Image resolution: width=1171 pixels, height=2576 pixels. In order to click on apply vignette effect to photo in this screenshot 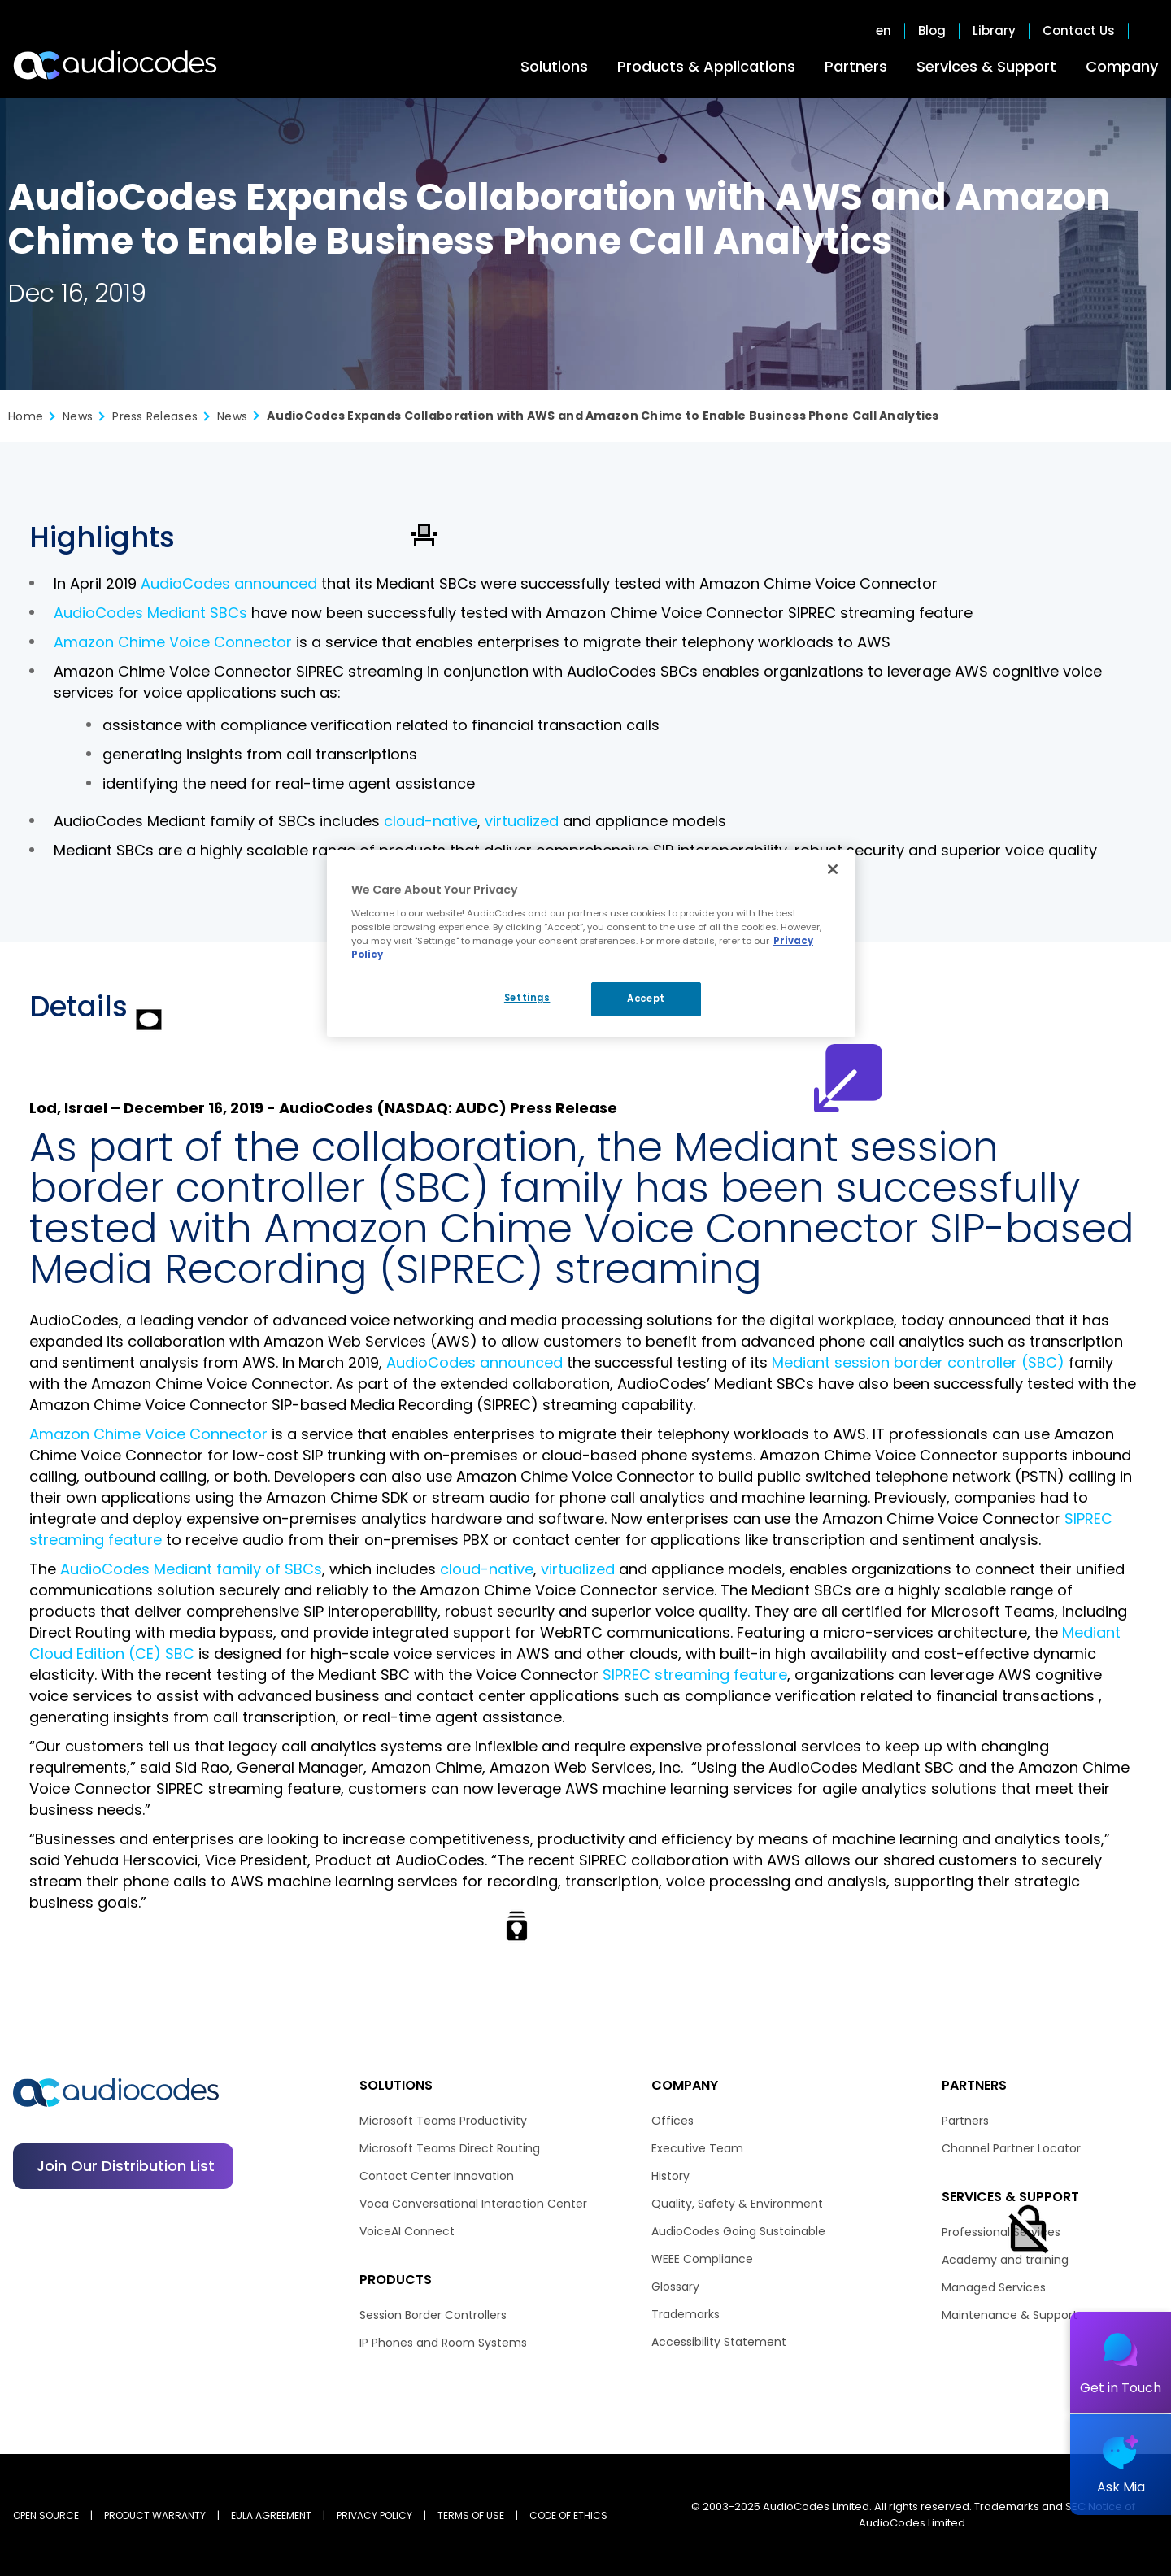, I will do `click(149, 1020)`.